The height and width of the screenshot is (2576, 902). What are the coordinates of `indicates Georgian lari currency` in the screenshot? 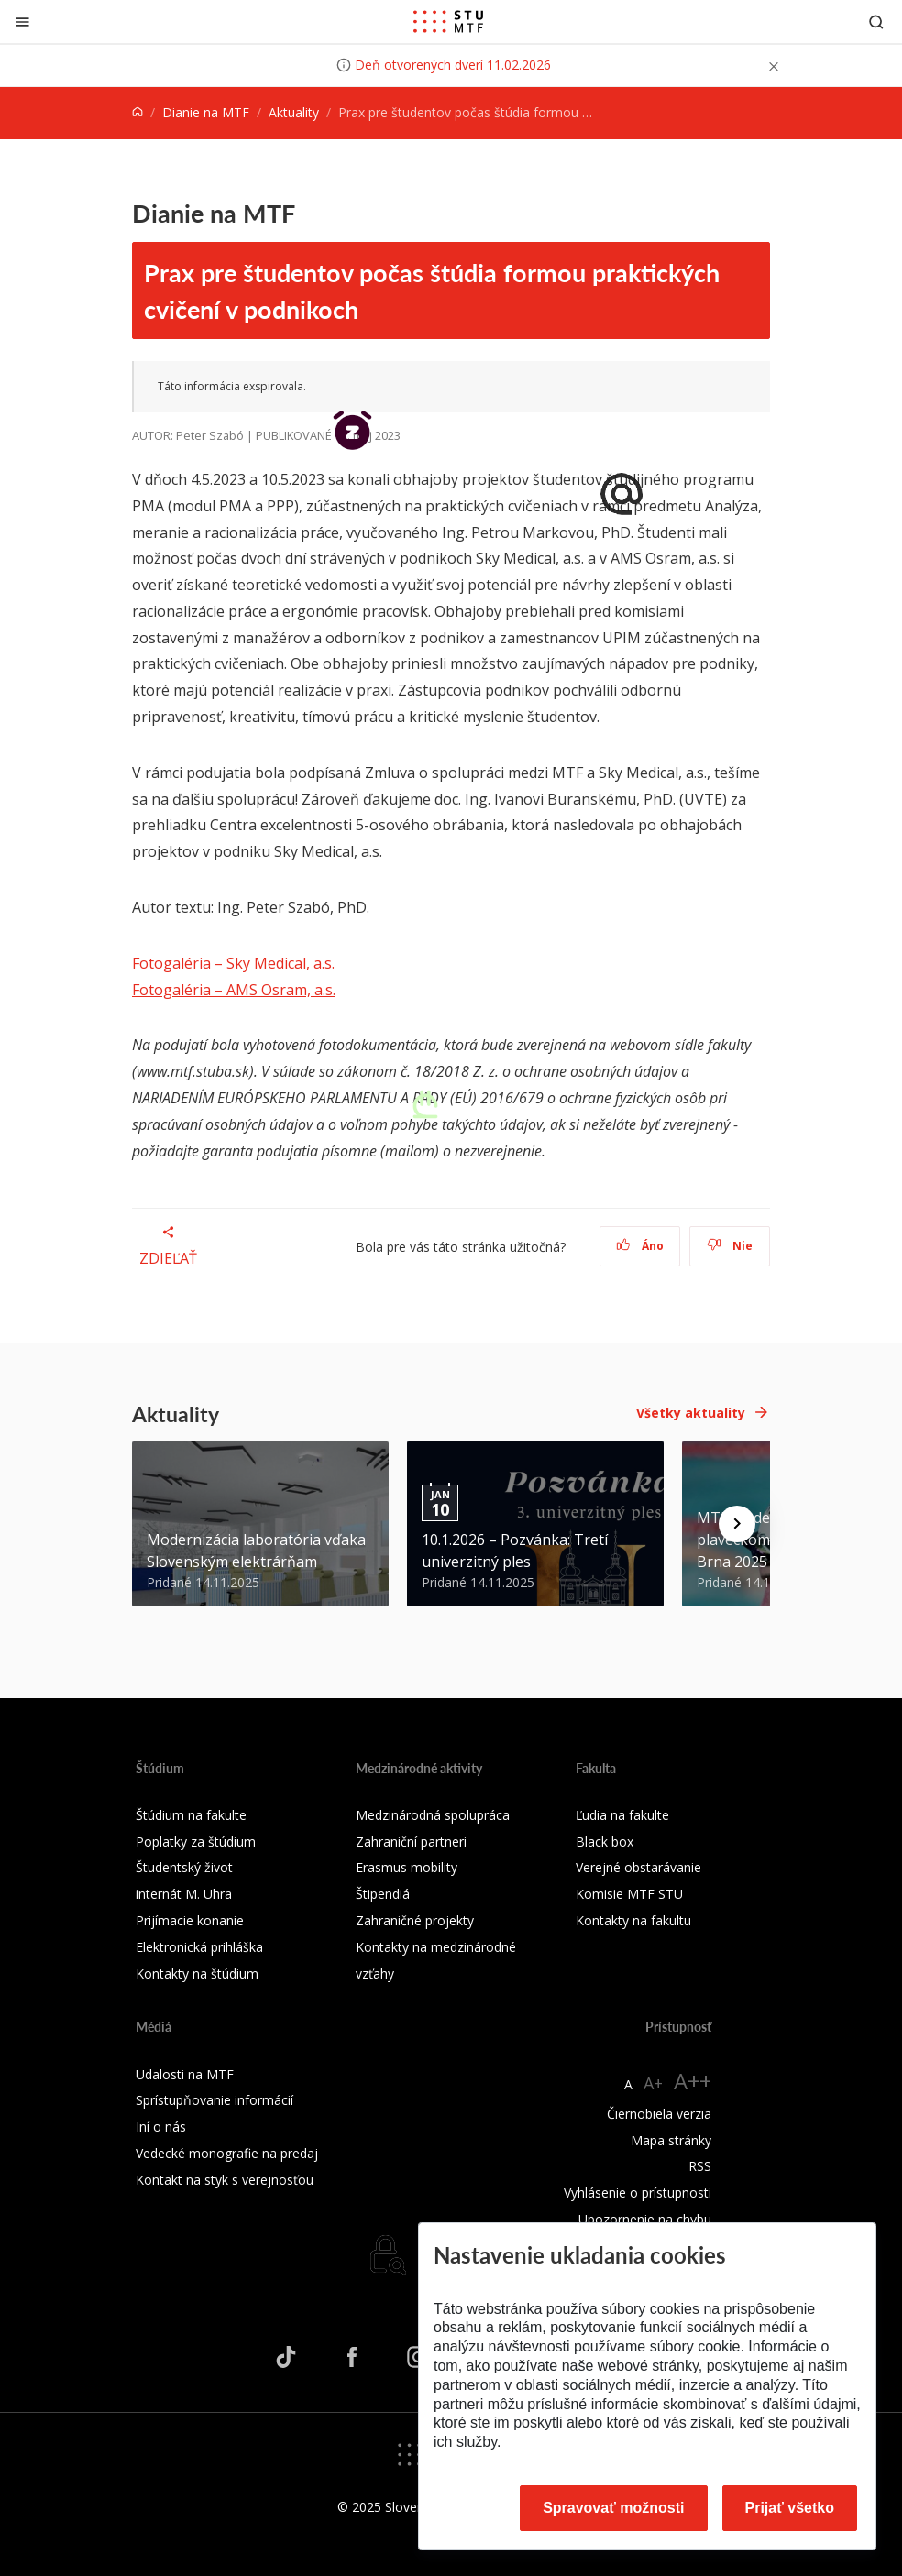 It's located at (425, 1104).